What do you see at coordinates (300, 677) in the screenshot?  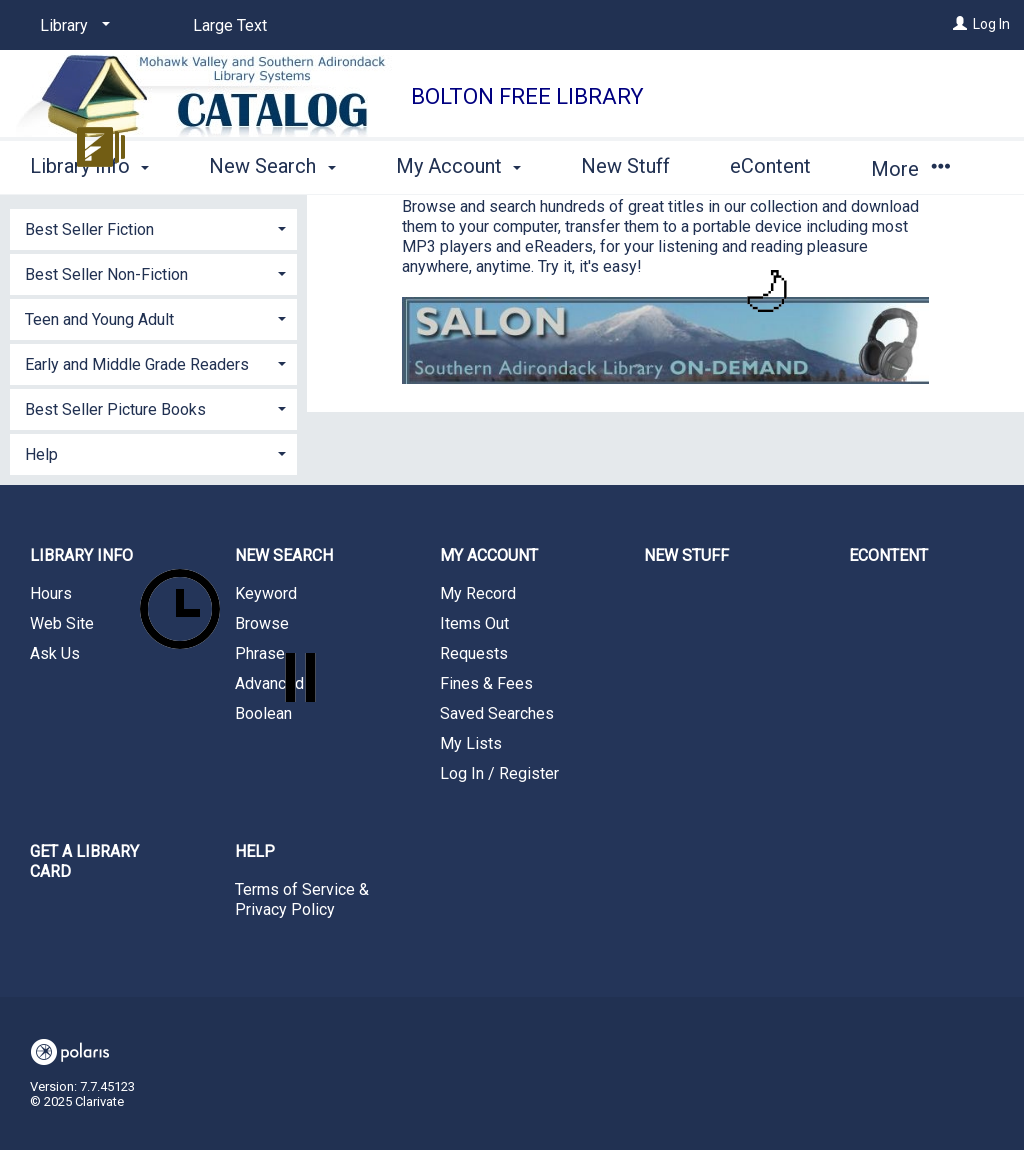 I see `open the ElevenLabs app` at bounding box center [300, 677].